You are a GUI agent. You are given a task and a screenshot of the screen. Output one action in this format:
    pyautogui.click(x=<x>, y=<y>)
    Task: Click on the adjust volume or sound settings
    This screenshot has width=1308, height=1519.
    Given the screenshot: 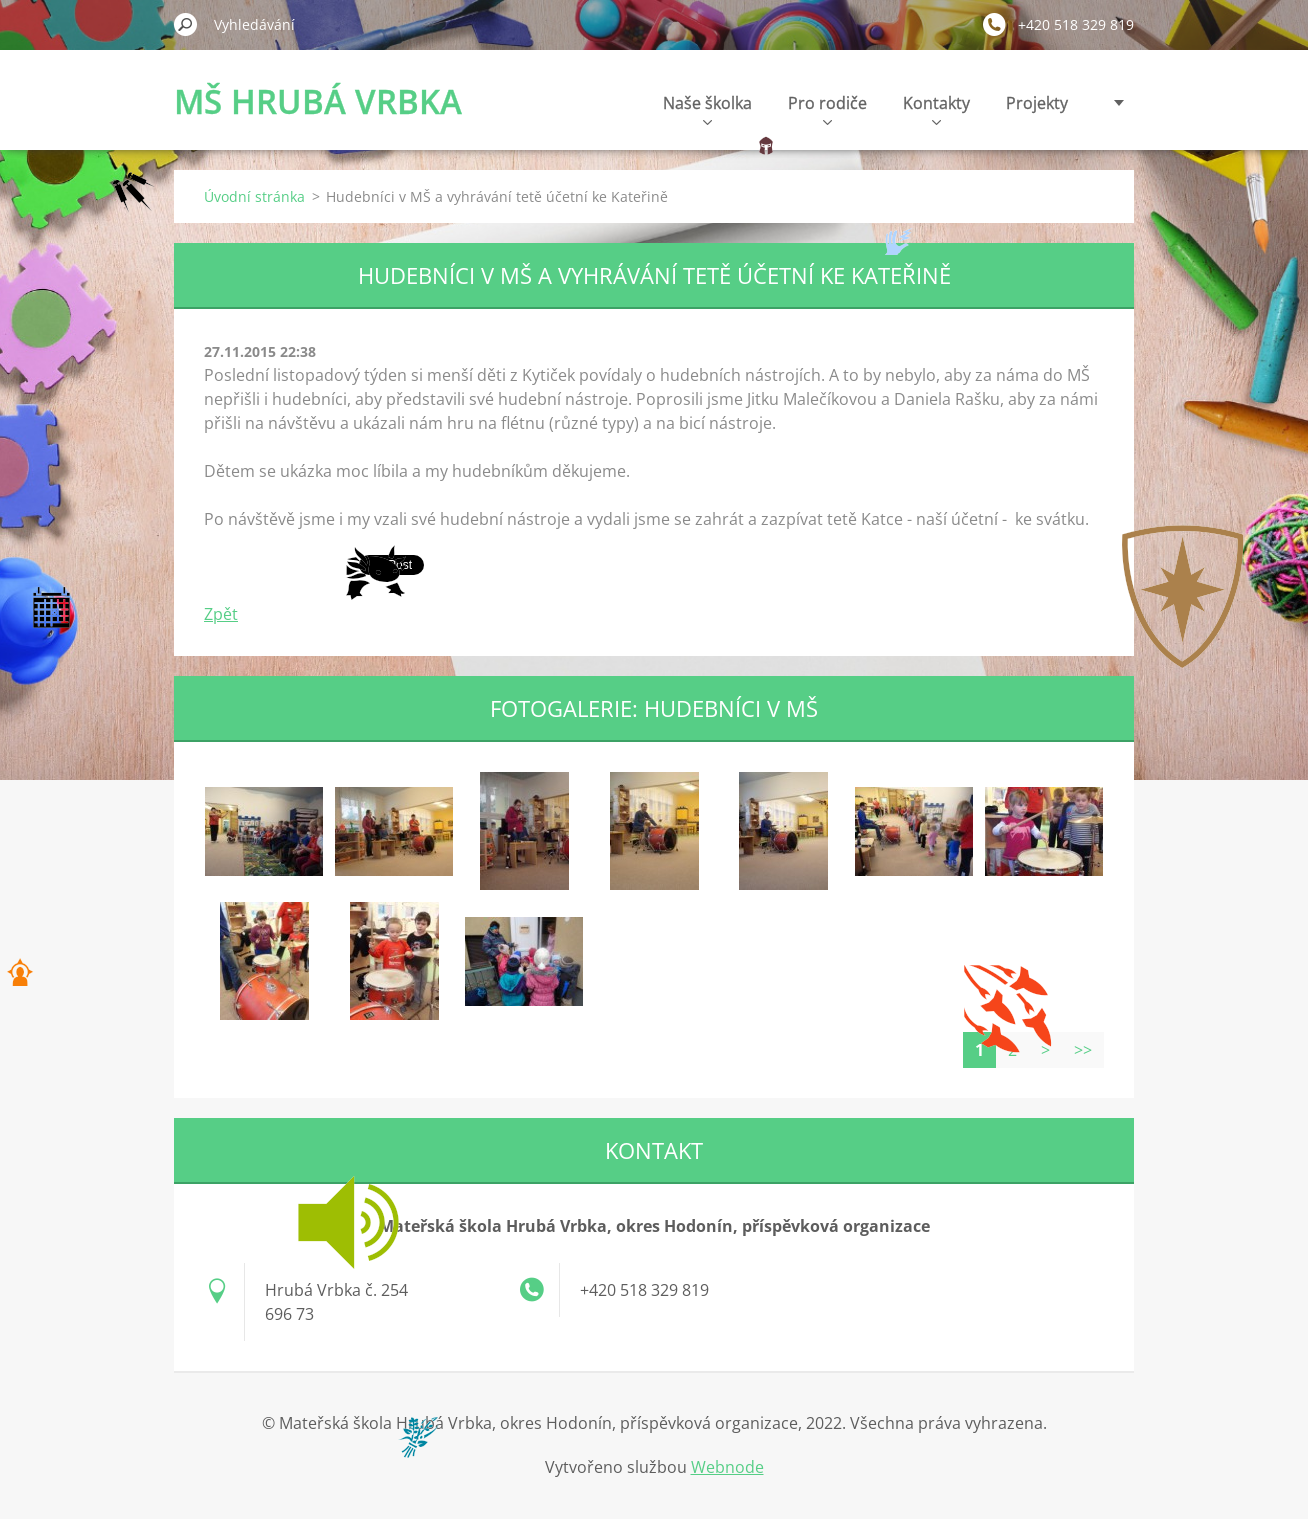 What is the action you would take?
    pyautogui.click(x=348, y=1222)
    